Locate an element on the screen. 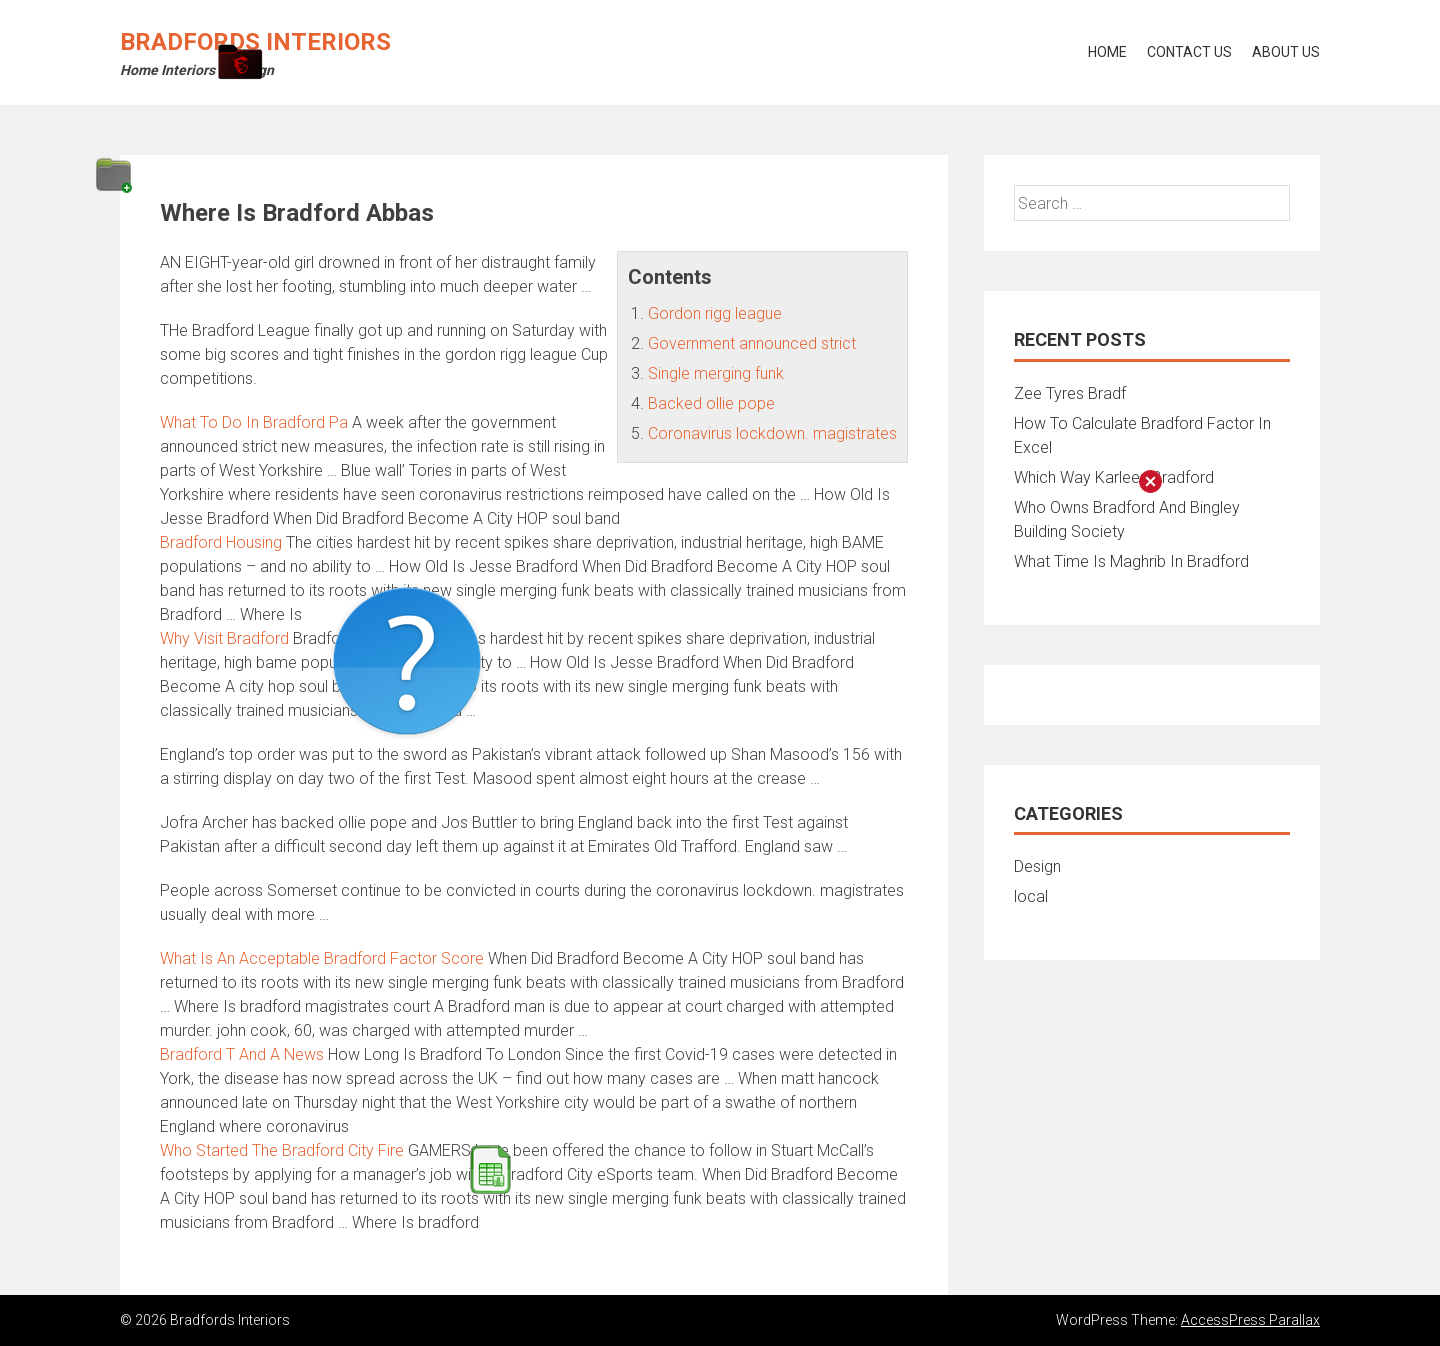  cancel the current action or operation is located at coordinates (1150, 481).